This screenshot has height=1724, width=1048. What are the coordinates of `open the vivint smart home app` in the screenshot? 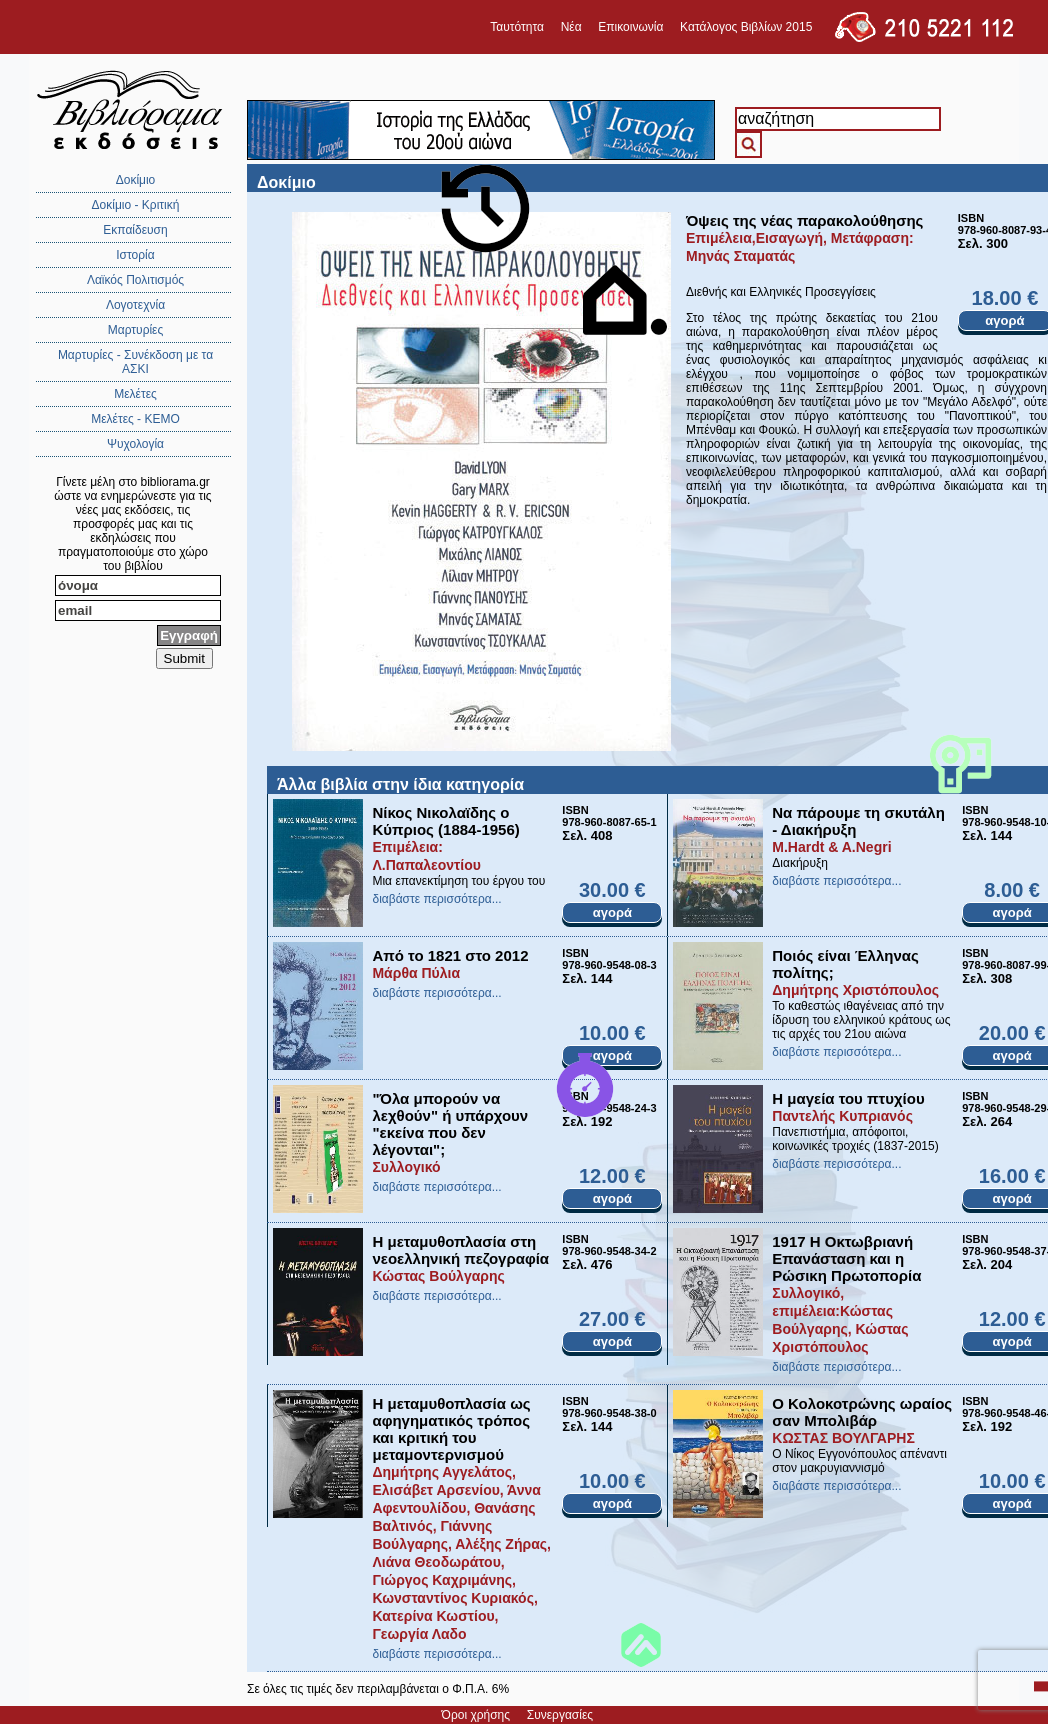 It's located at (625, 300).